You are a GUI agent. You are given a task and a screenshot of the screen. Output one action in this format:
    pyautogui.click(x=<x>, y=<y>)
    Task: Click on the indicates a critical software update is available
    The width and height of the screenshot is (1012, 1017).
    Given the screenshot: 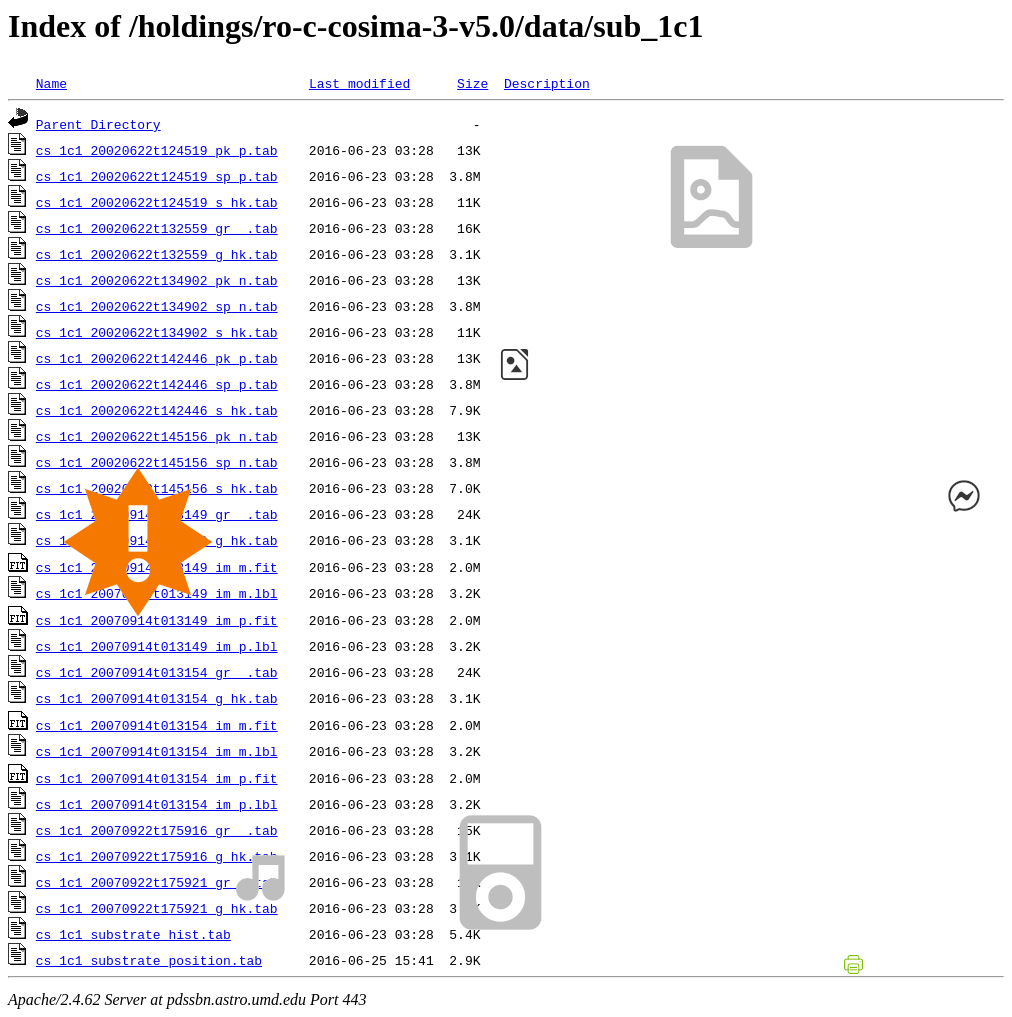 What is the action you would take?
    pyautogui.click(x=138, y=542)
    